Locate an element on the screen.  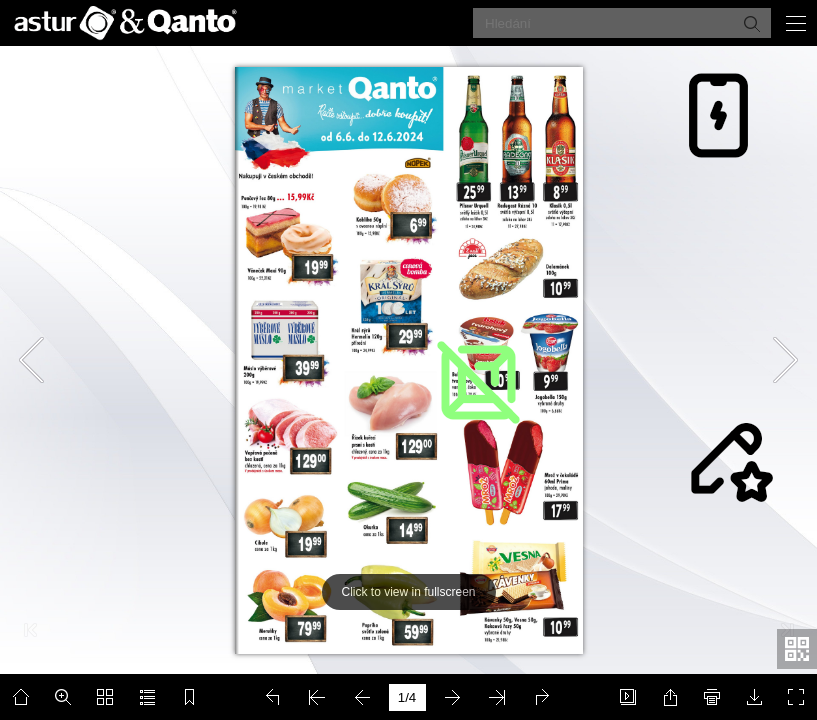
disable box model view is located at coordinates (478, 382).